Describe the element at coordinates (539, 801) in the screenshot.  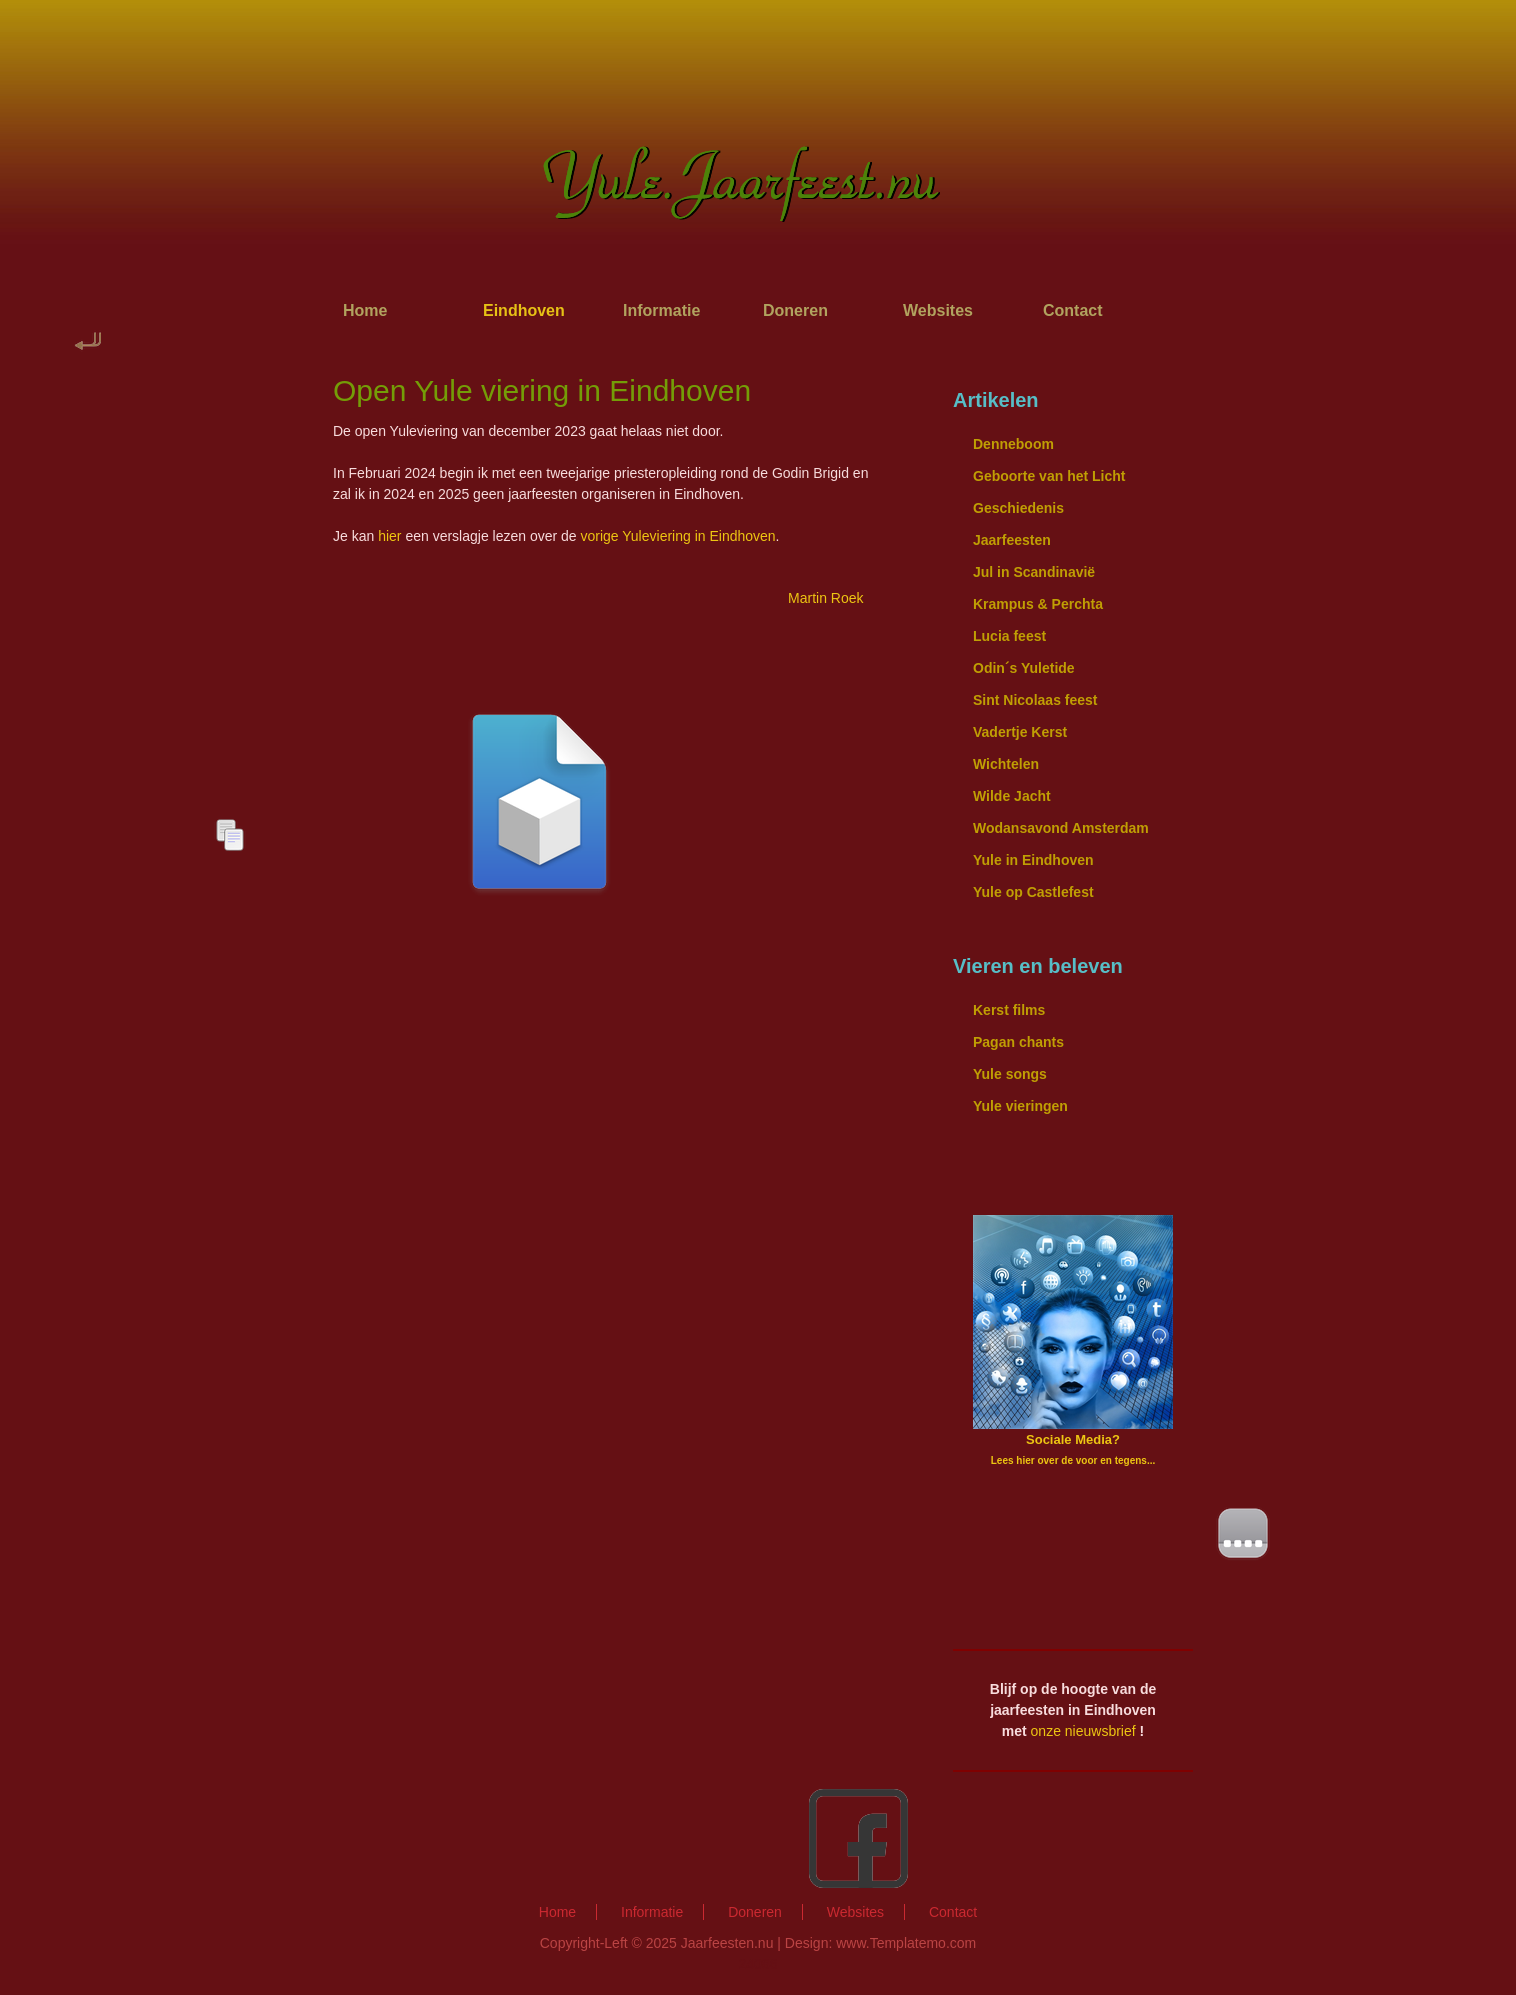
I see `a flatpak application package file` at that location.